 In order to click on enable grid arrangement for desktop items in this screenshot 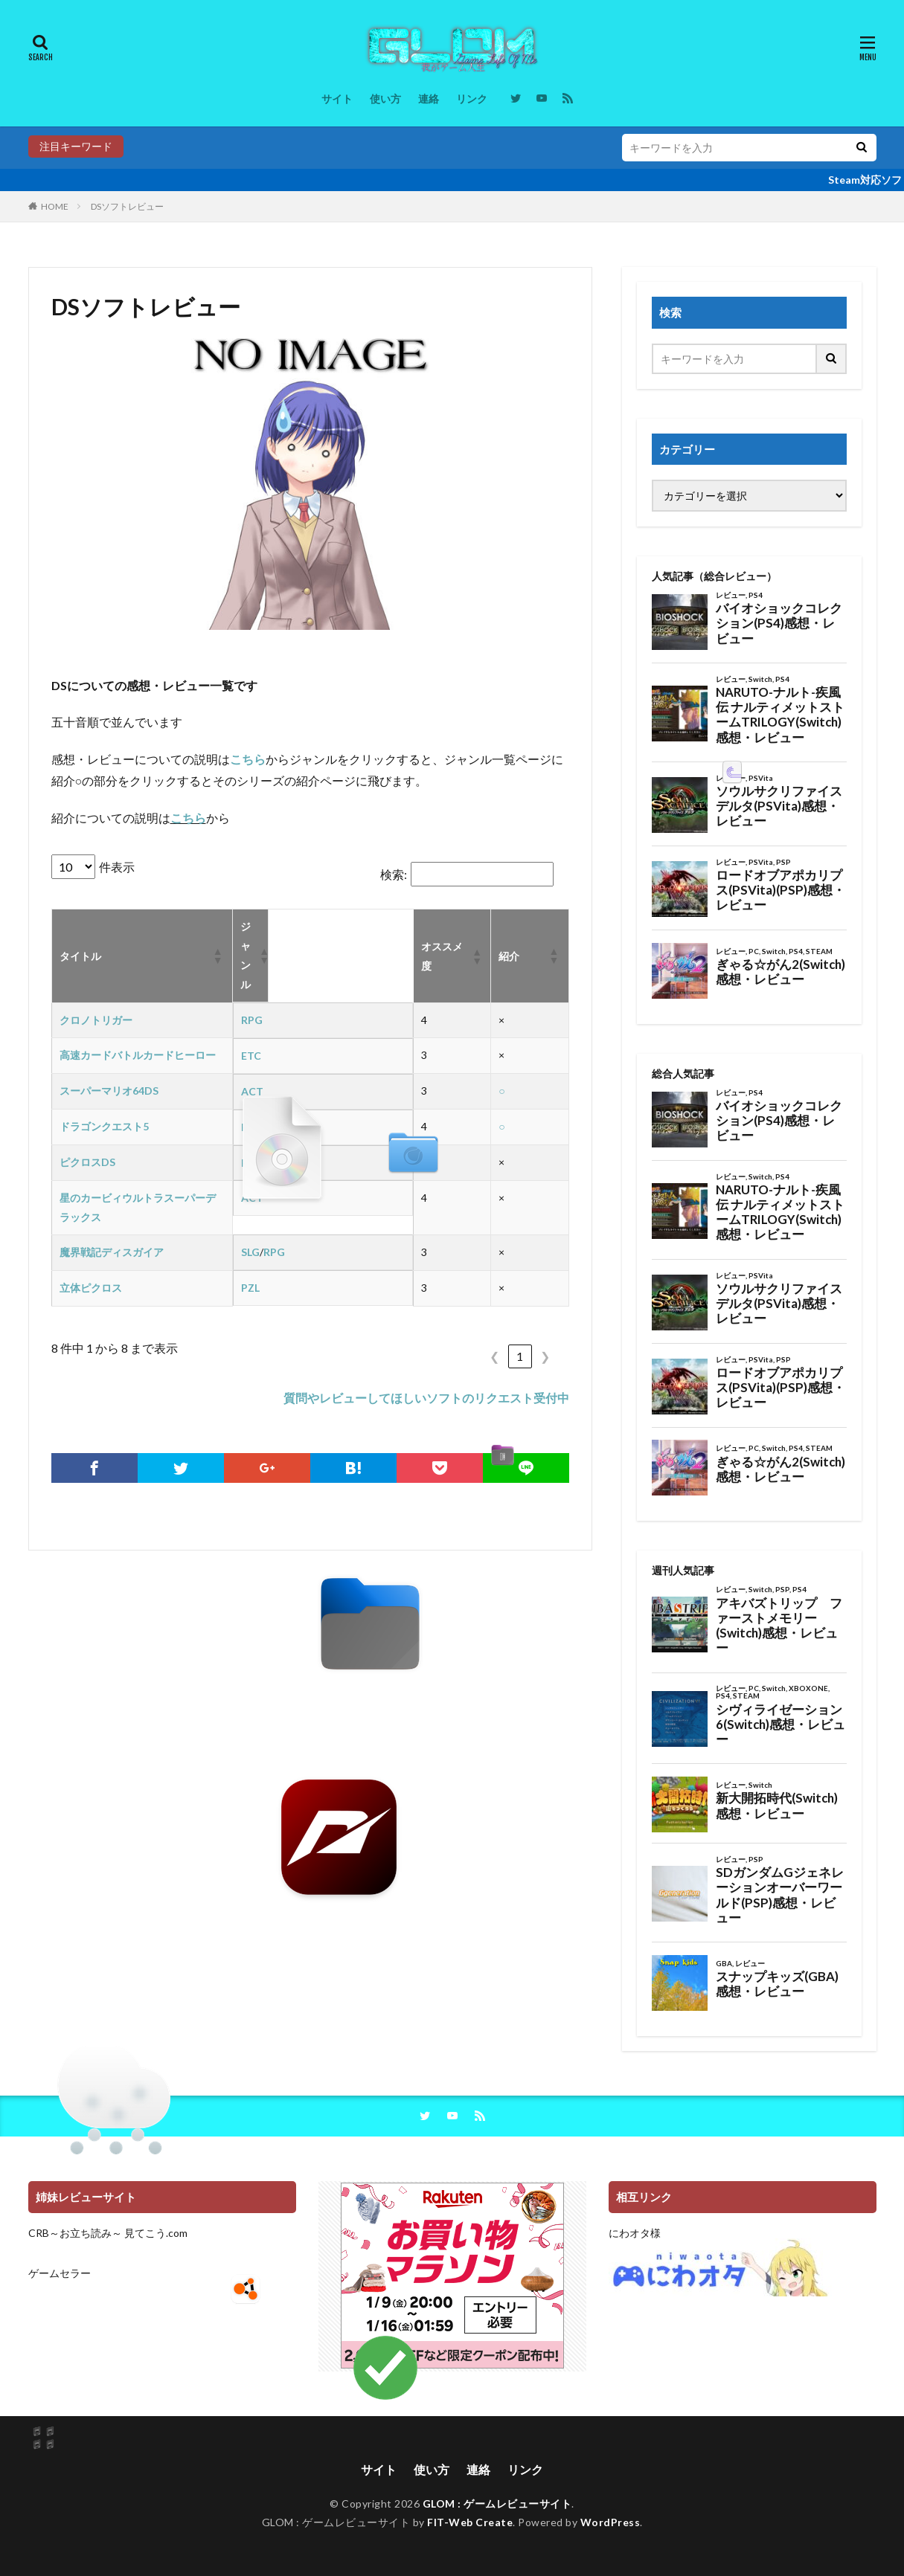, I will do `click(43, 2438)`.